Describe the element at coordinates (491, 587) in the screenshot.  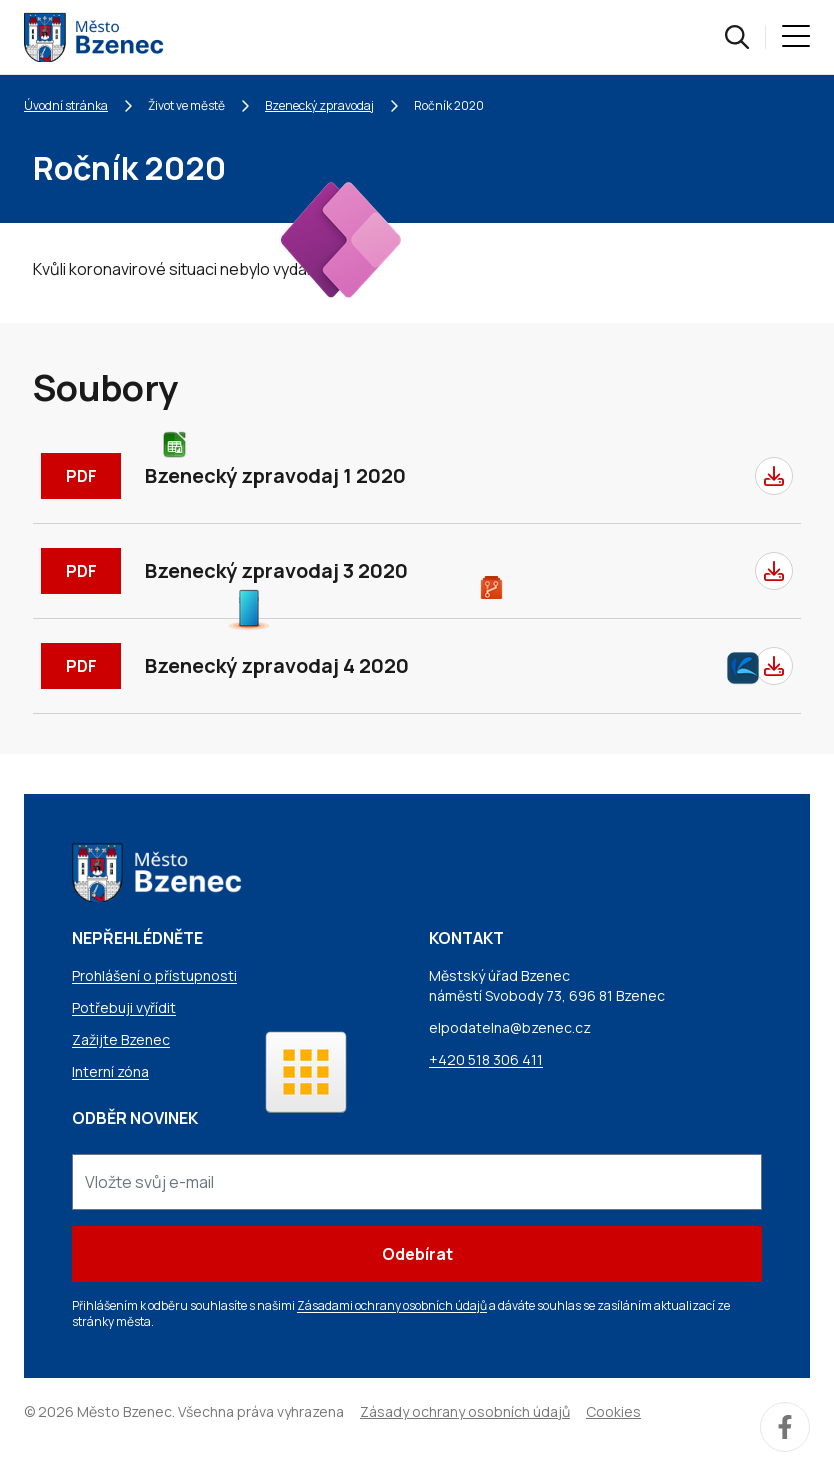
I see `open the repos app for managing git repositories` at that location.